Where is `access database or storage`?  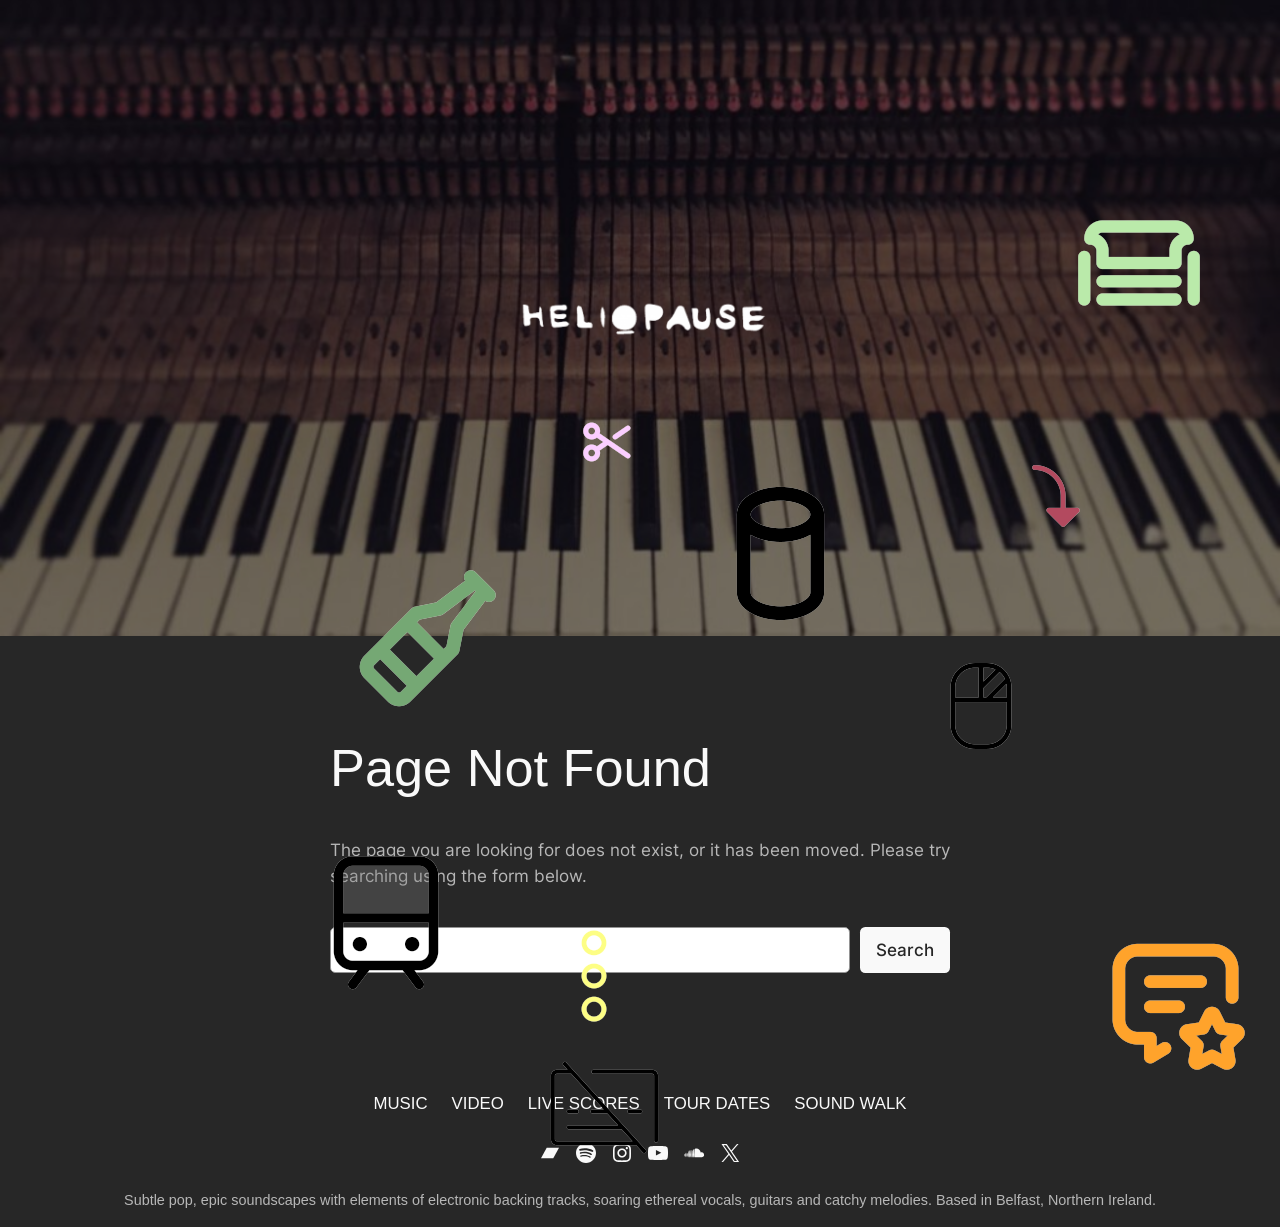 access database or storage is located at coordinates (780, 553).